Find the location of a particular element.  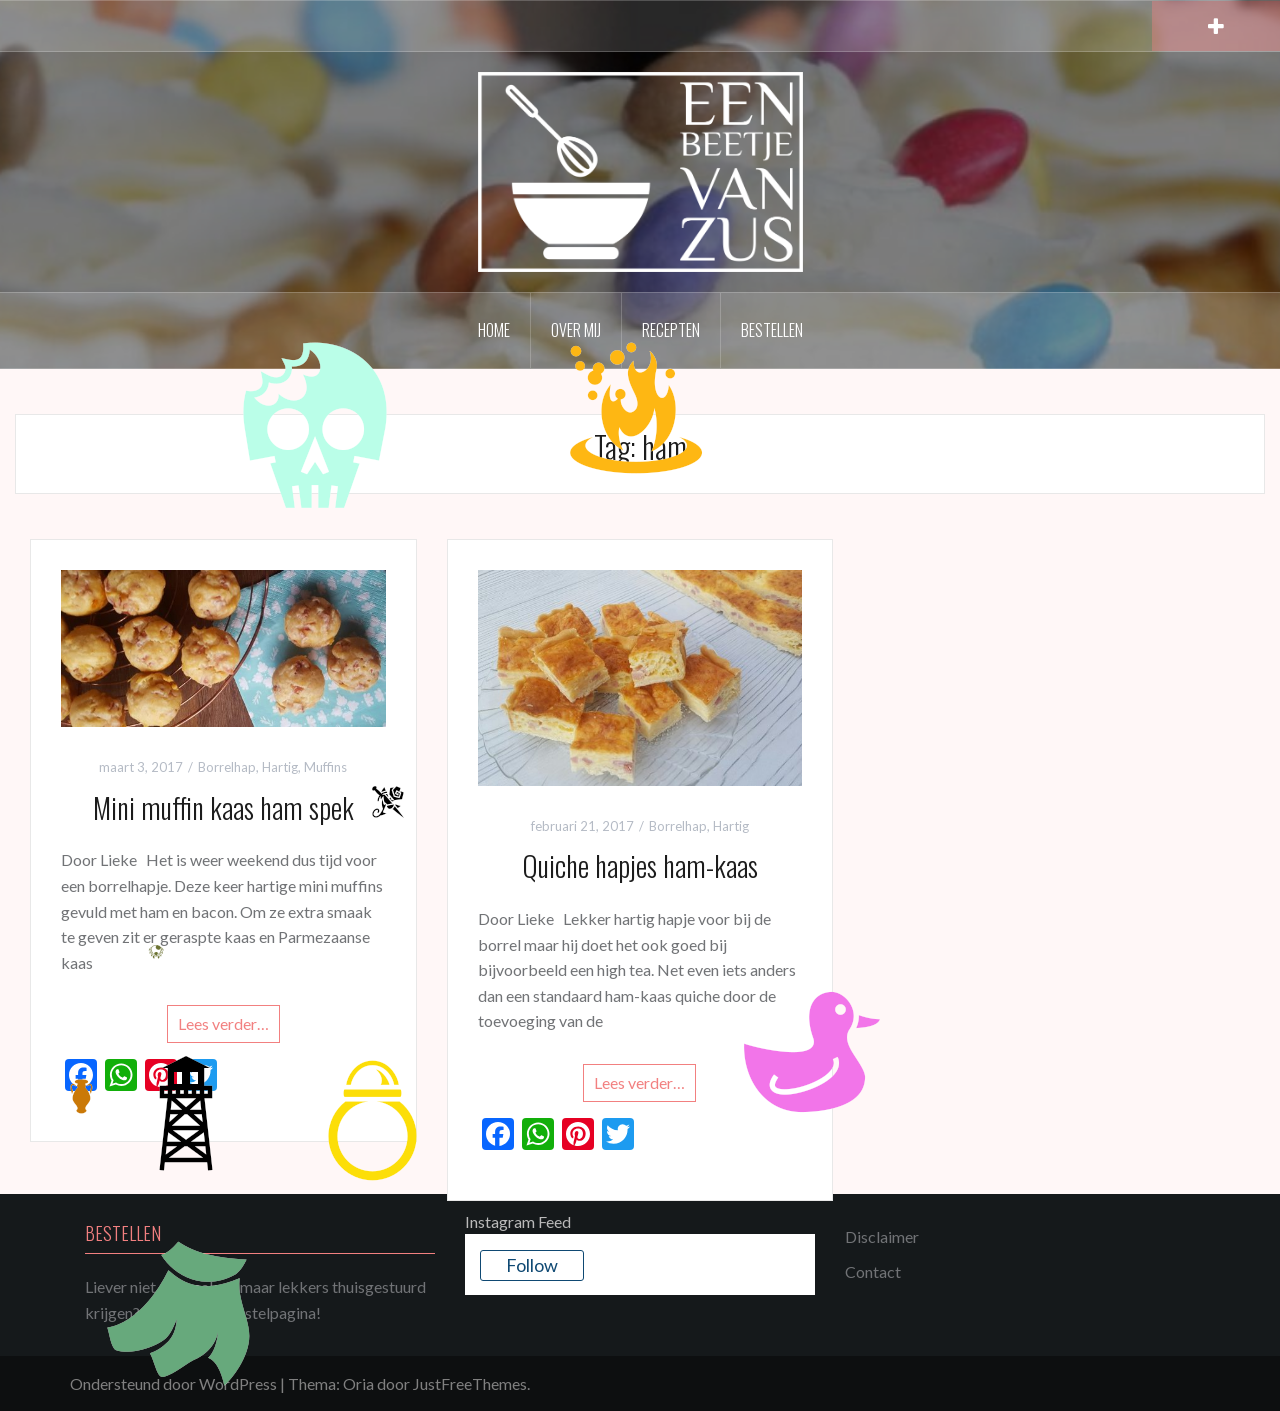

indicates a tick or mite creature in a game context is located at coordinates (156, 952).